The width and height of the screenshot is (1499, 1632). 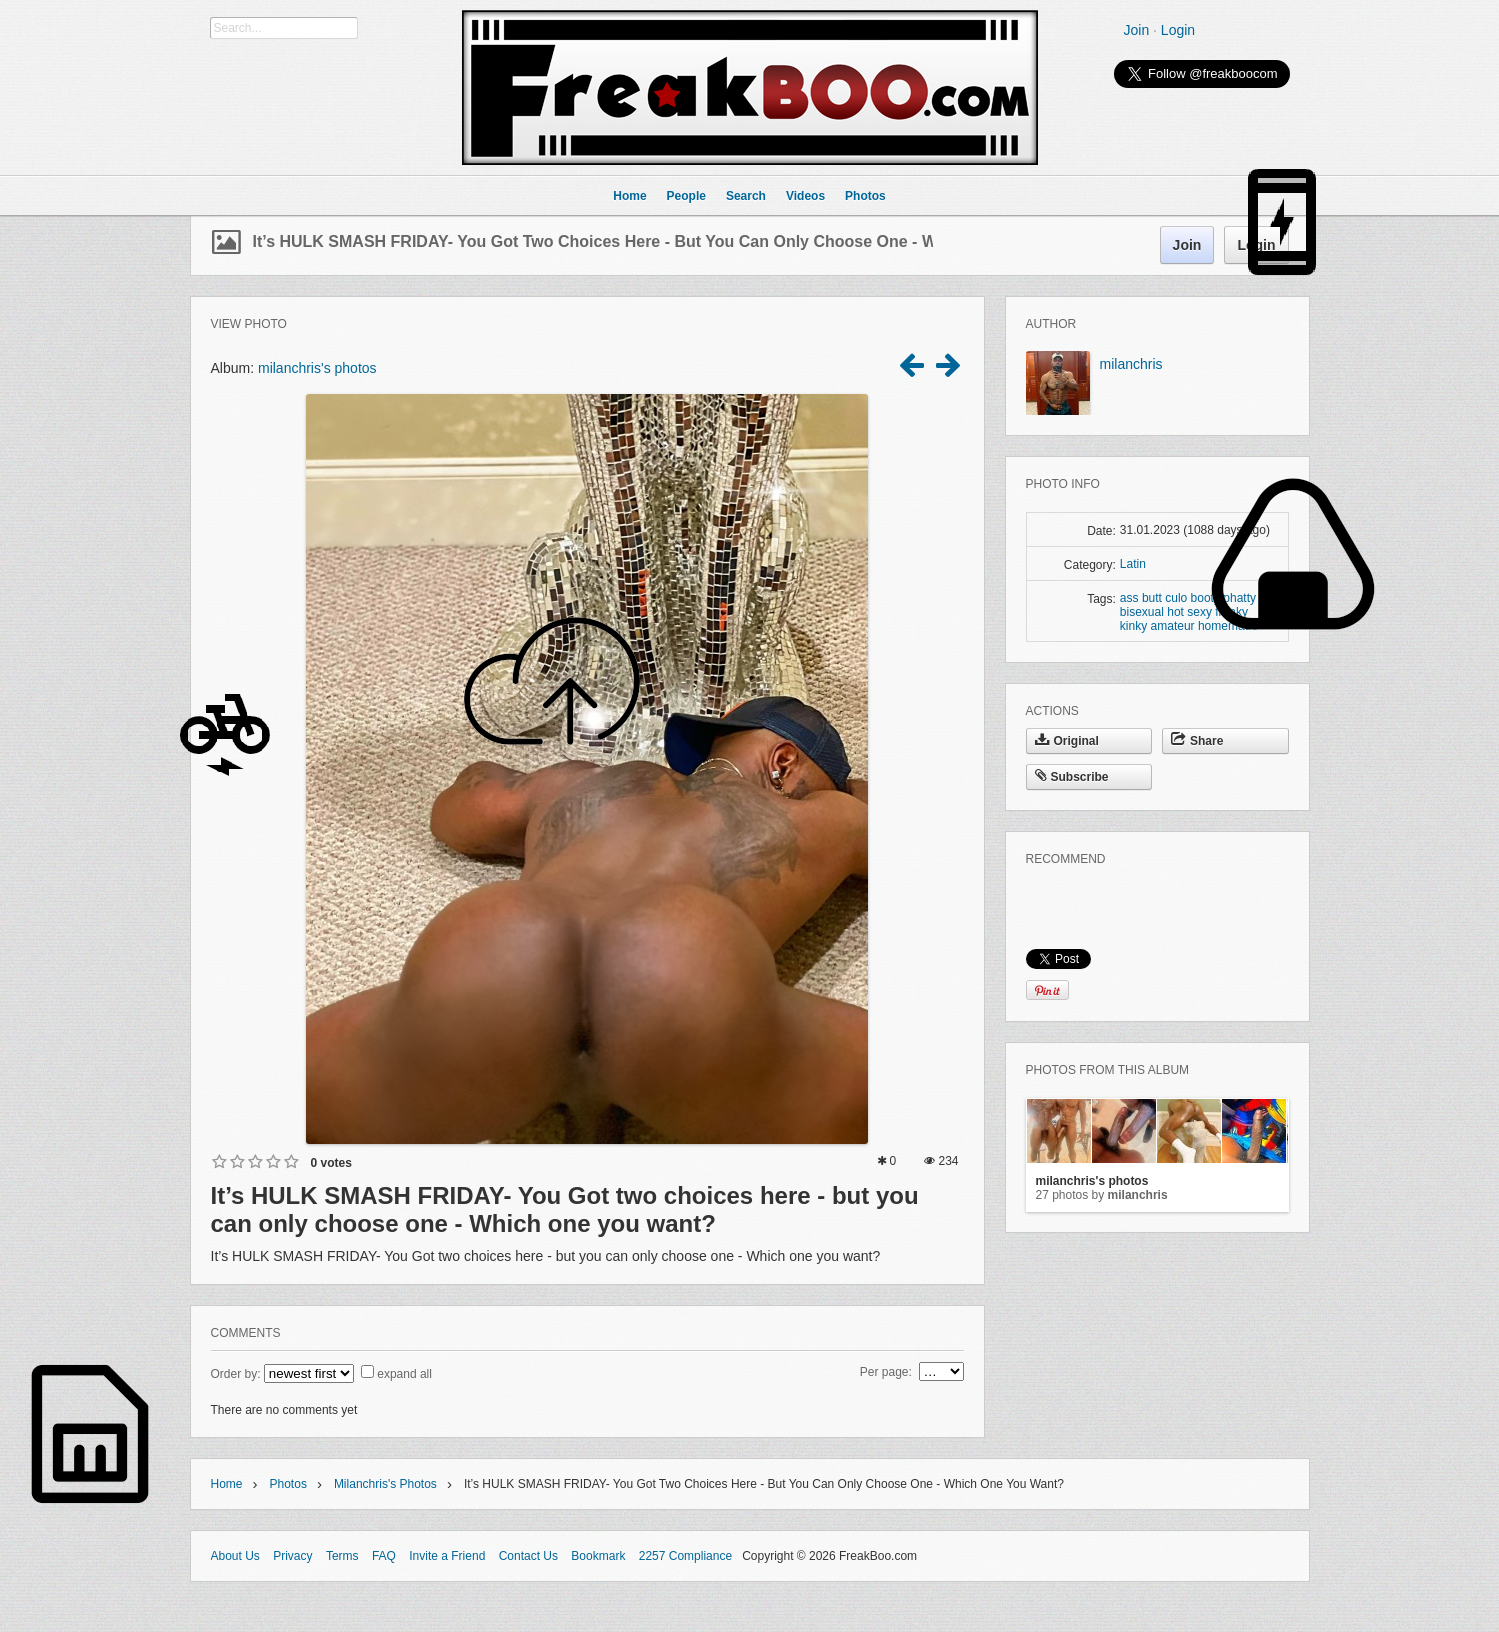 What do you see at coordinates (90, 1434) in the screenshot?
I see `manage sim card settings` at bounding box center [90, 1434].